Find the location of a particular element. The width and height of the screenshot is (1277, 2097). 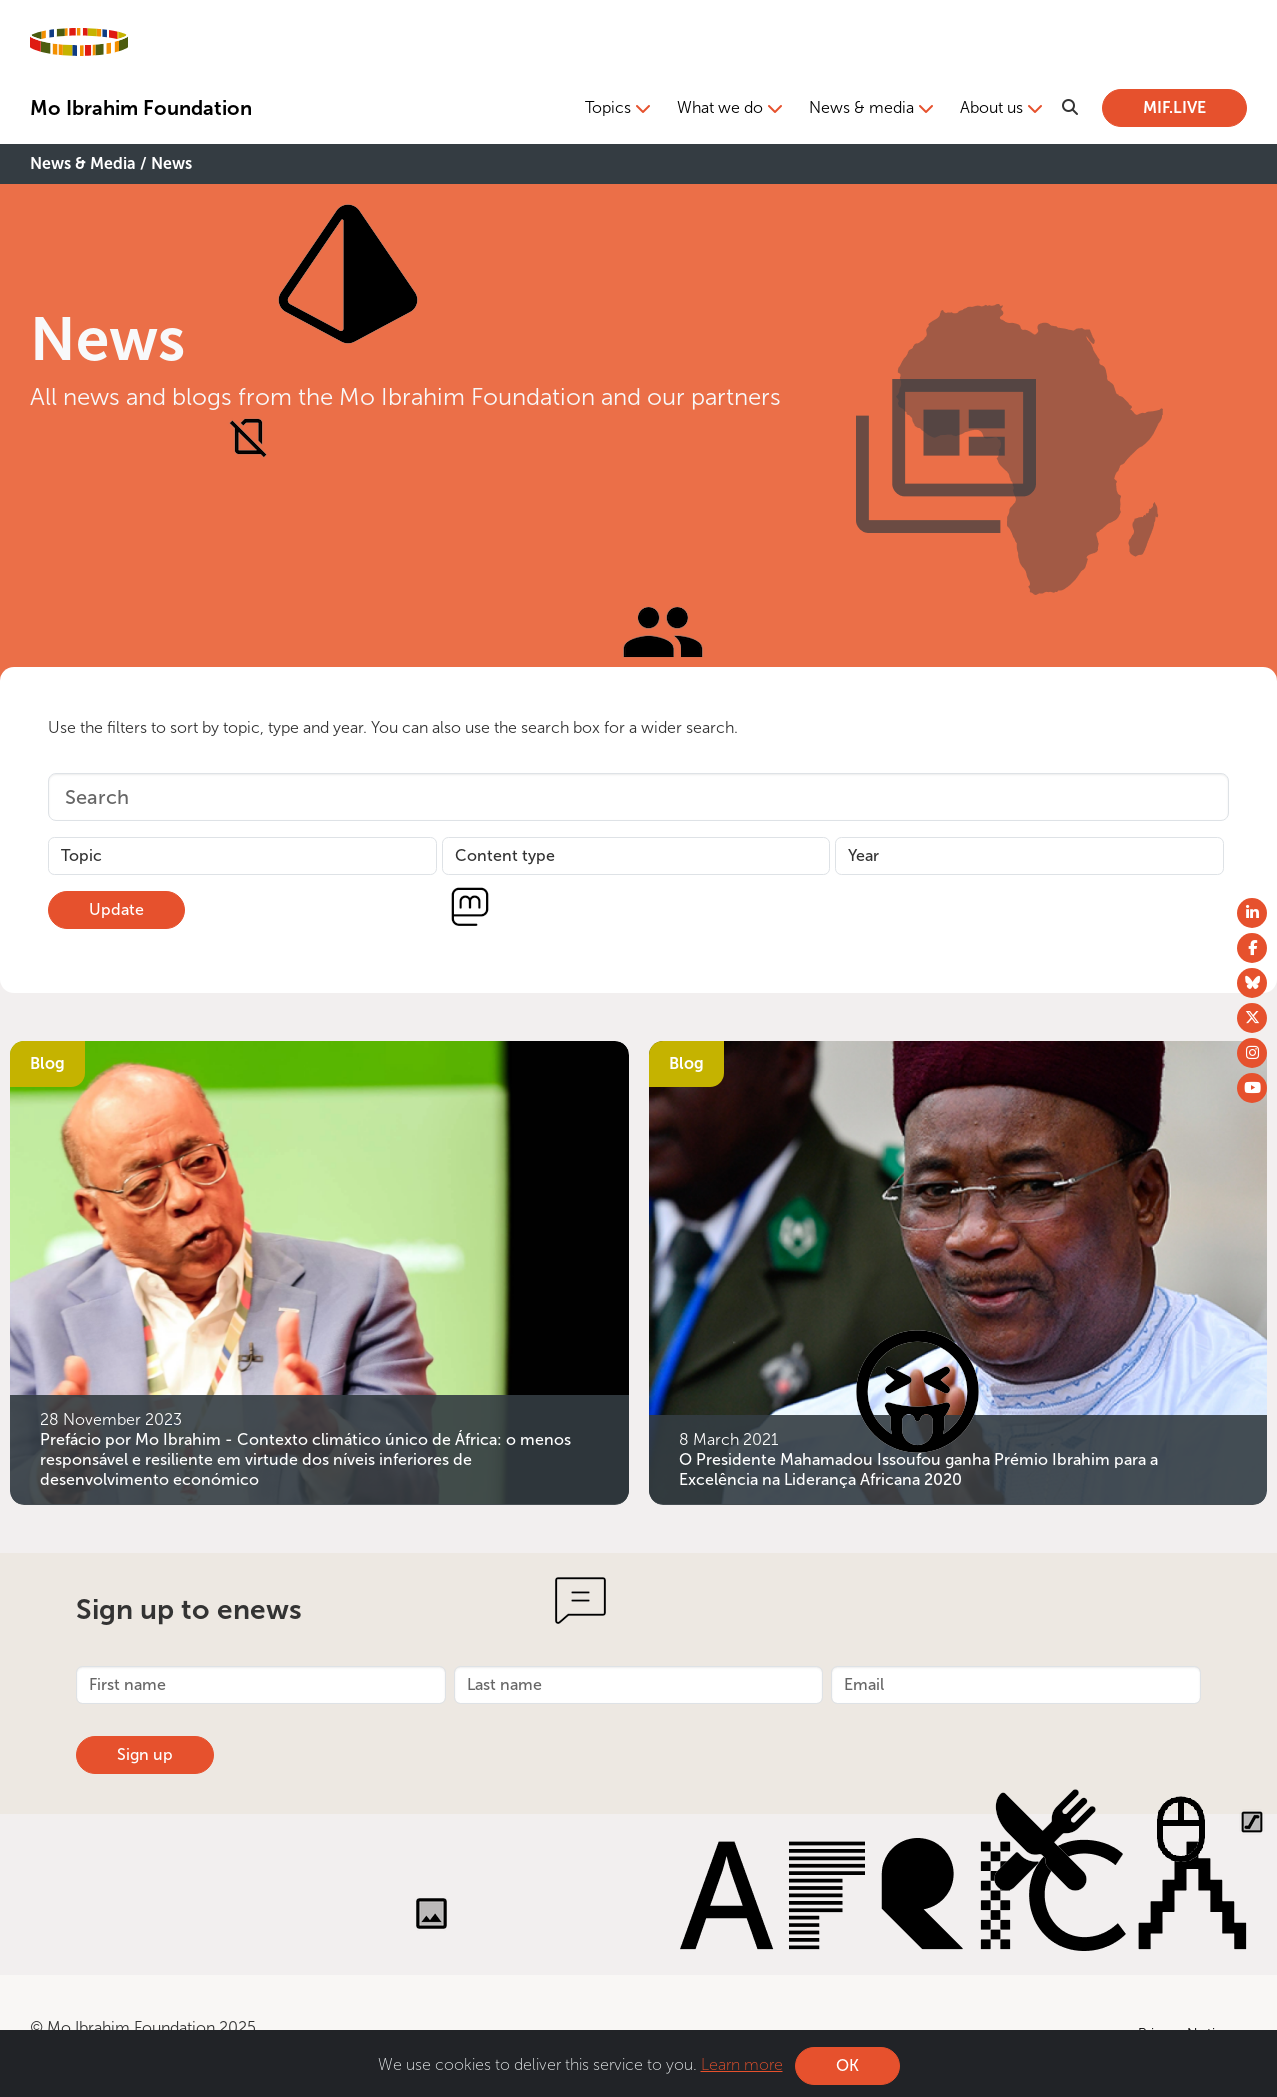

view group members is located at coordinates (663, 632).